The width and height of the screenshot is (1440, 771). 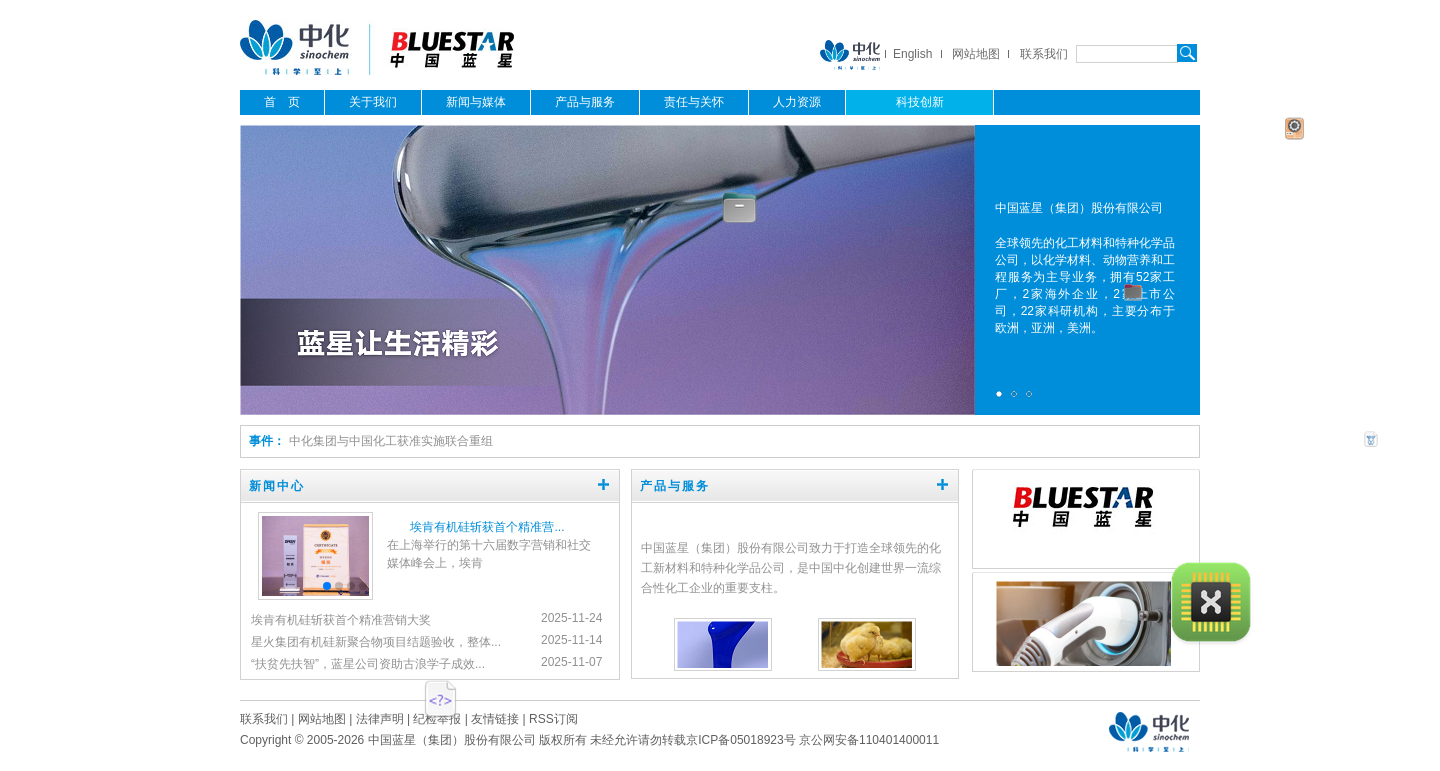 I want to click on indicates a perl script or program file, so click(x=1371, y=439).